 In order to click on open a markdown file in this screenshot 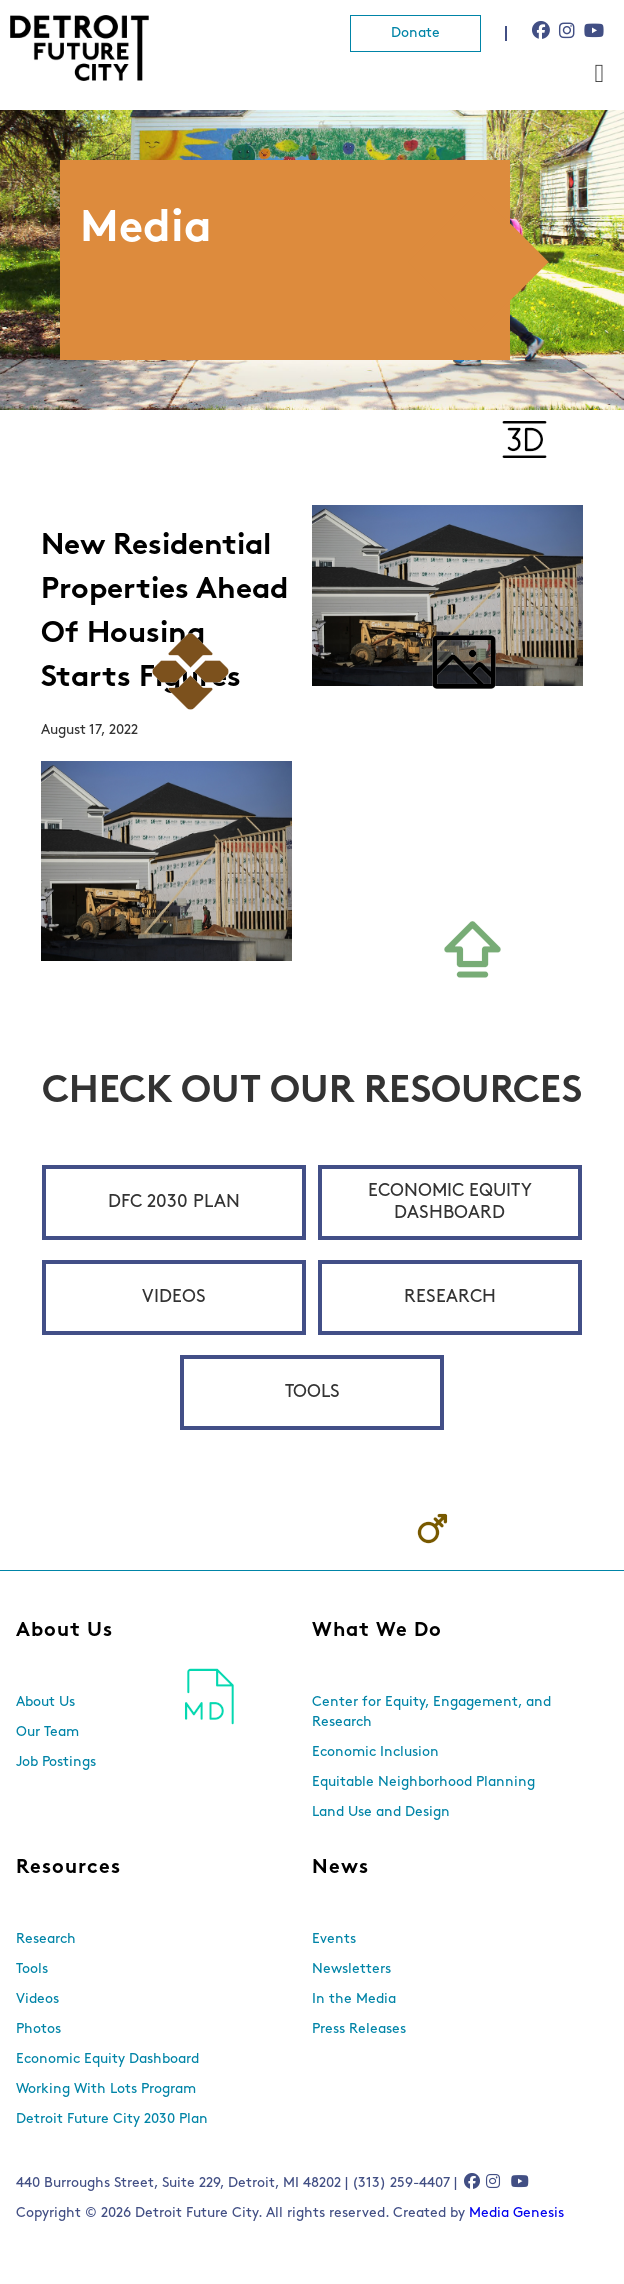, I will do `click(210, 1696)`.